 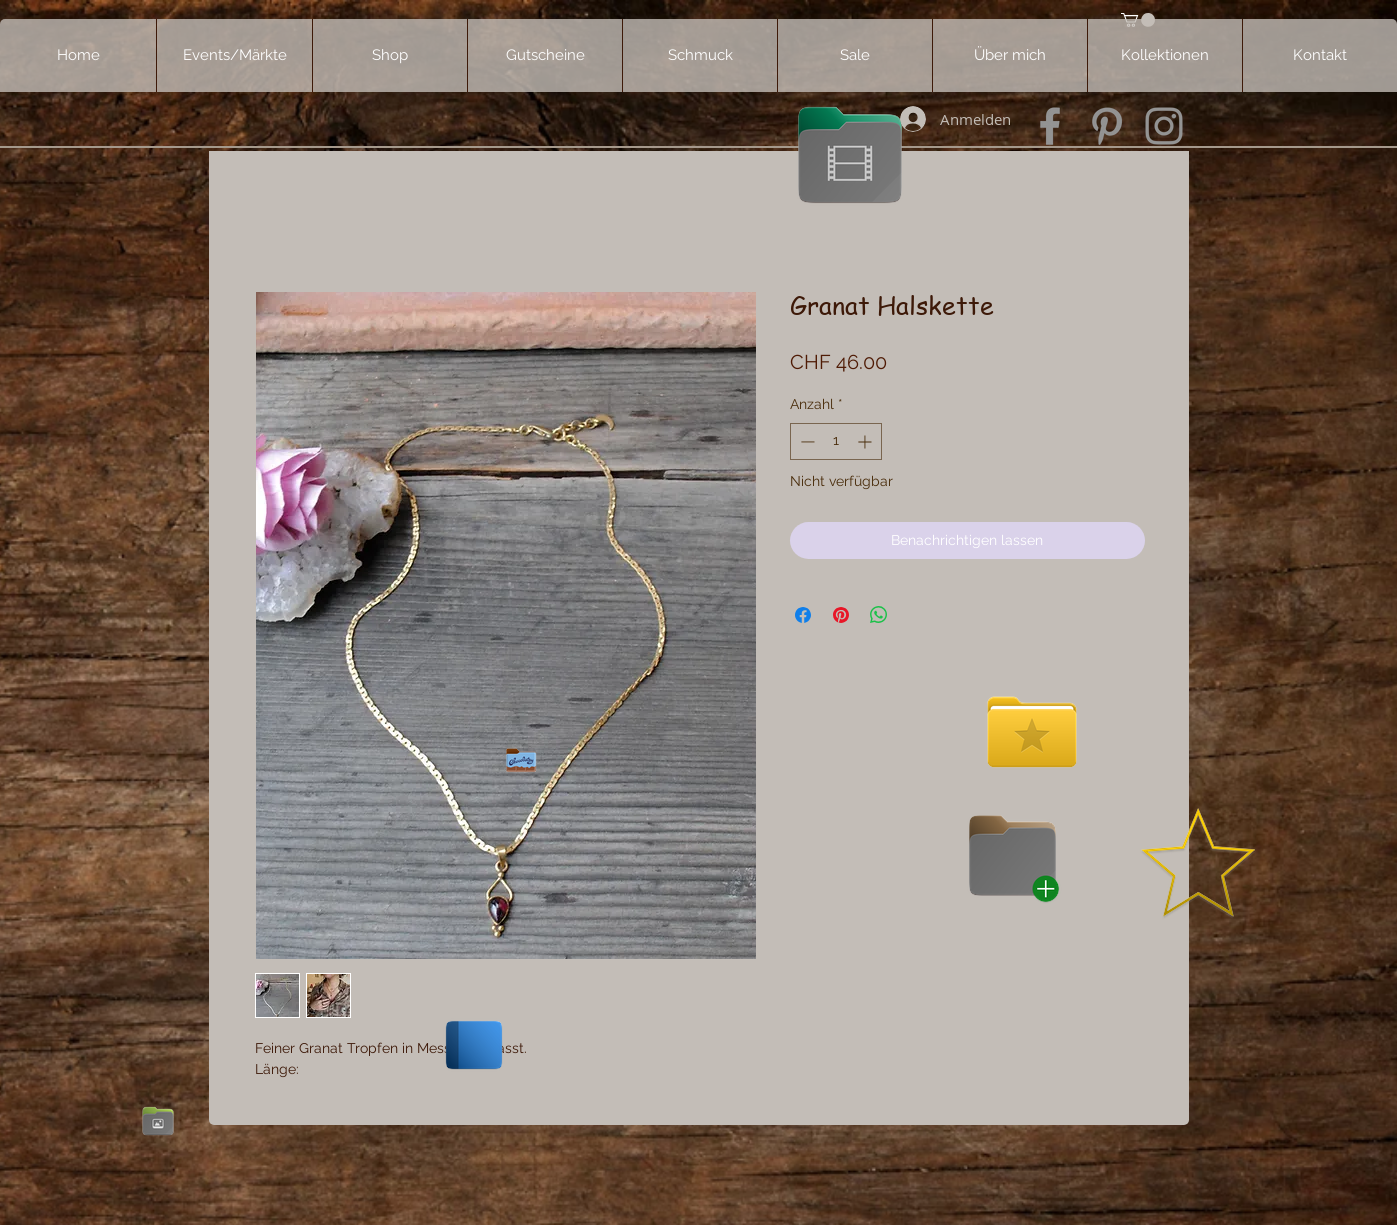 I want to click on create a new folder, so click(x=1012, y=855).